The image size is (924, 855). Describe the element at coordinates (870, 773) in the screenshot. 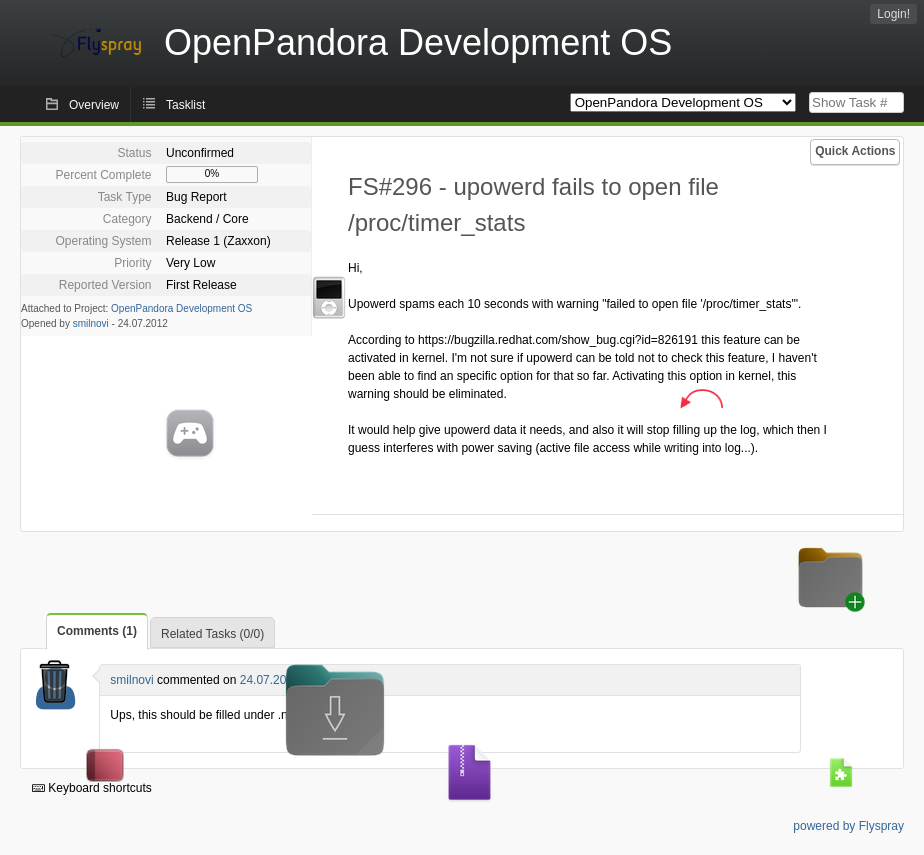

I see `a browser or app extension file` at that location.